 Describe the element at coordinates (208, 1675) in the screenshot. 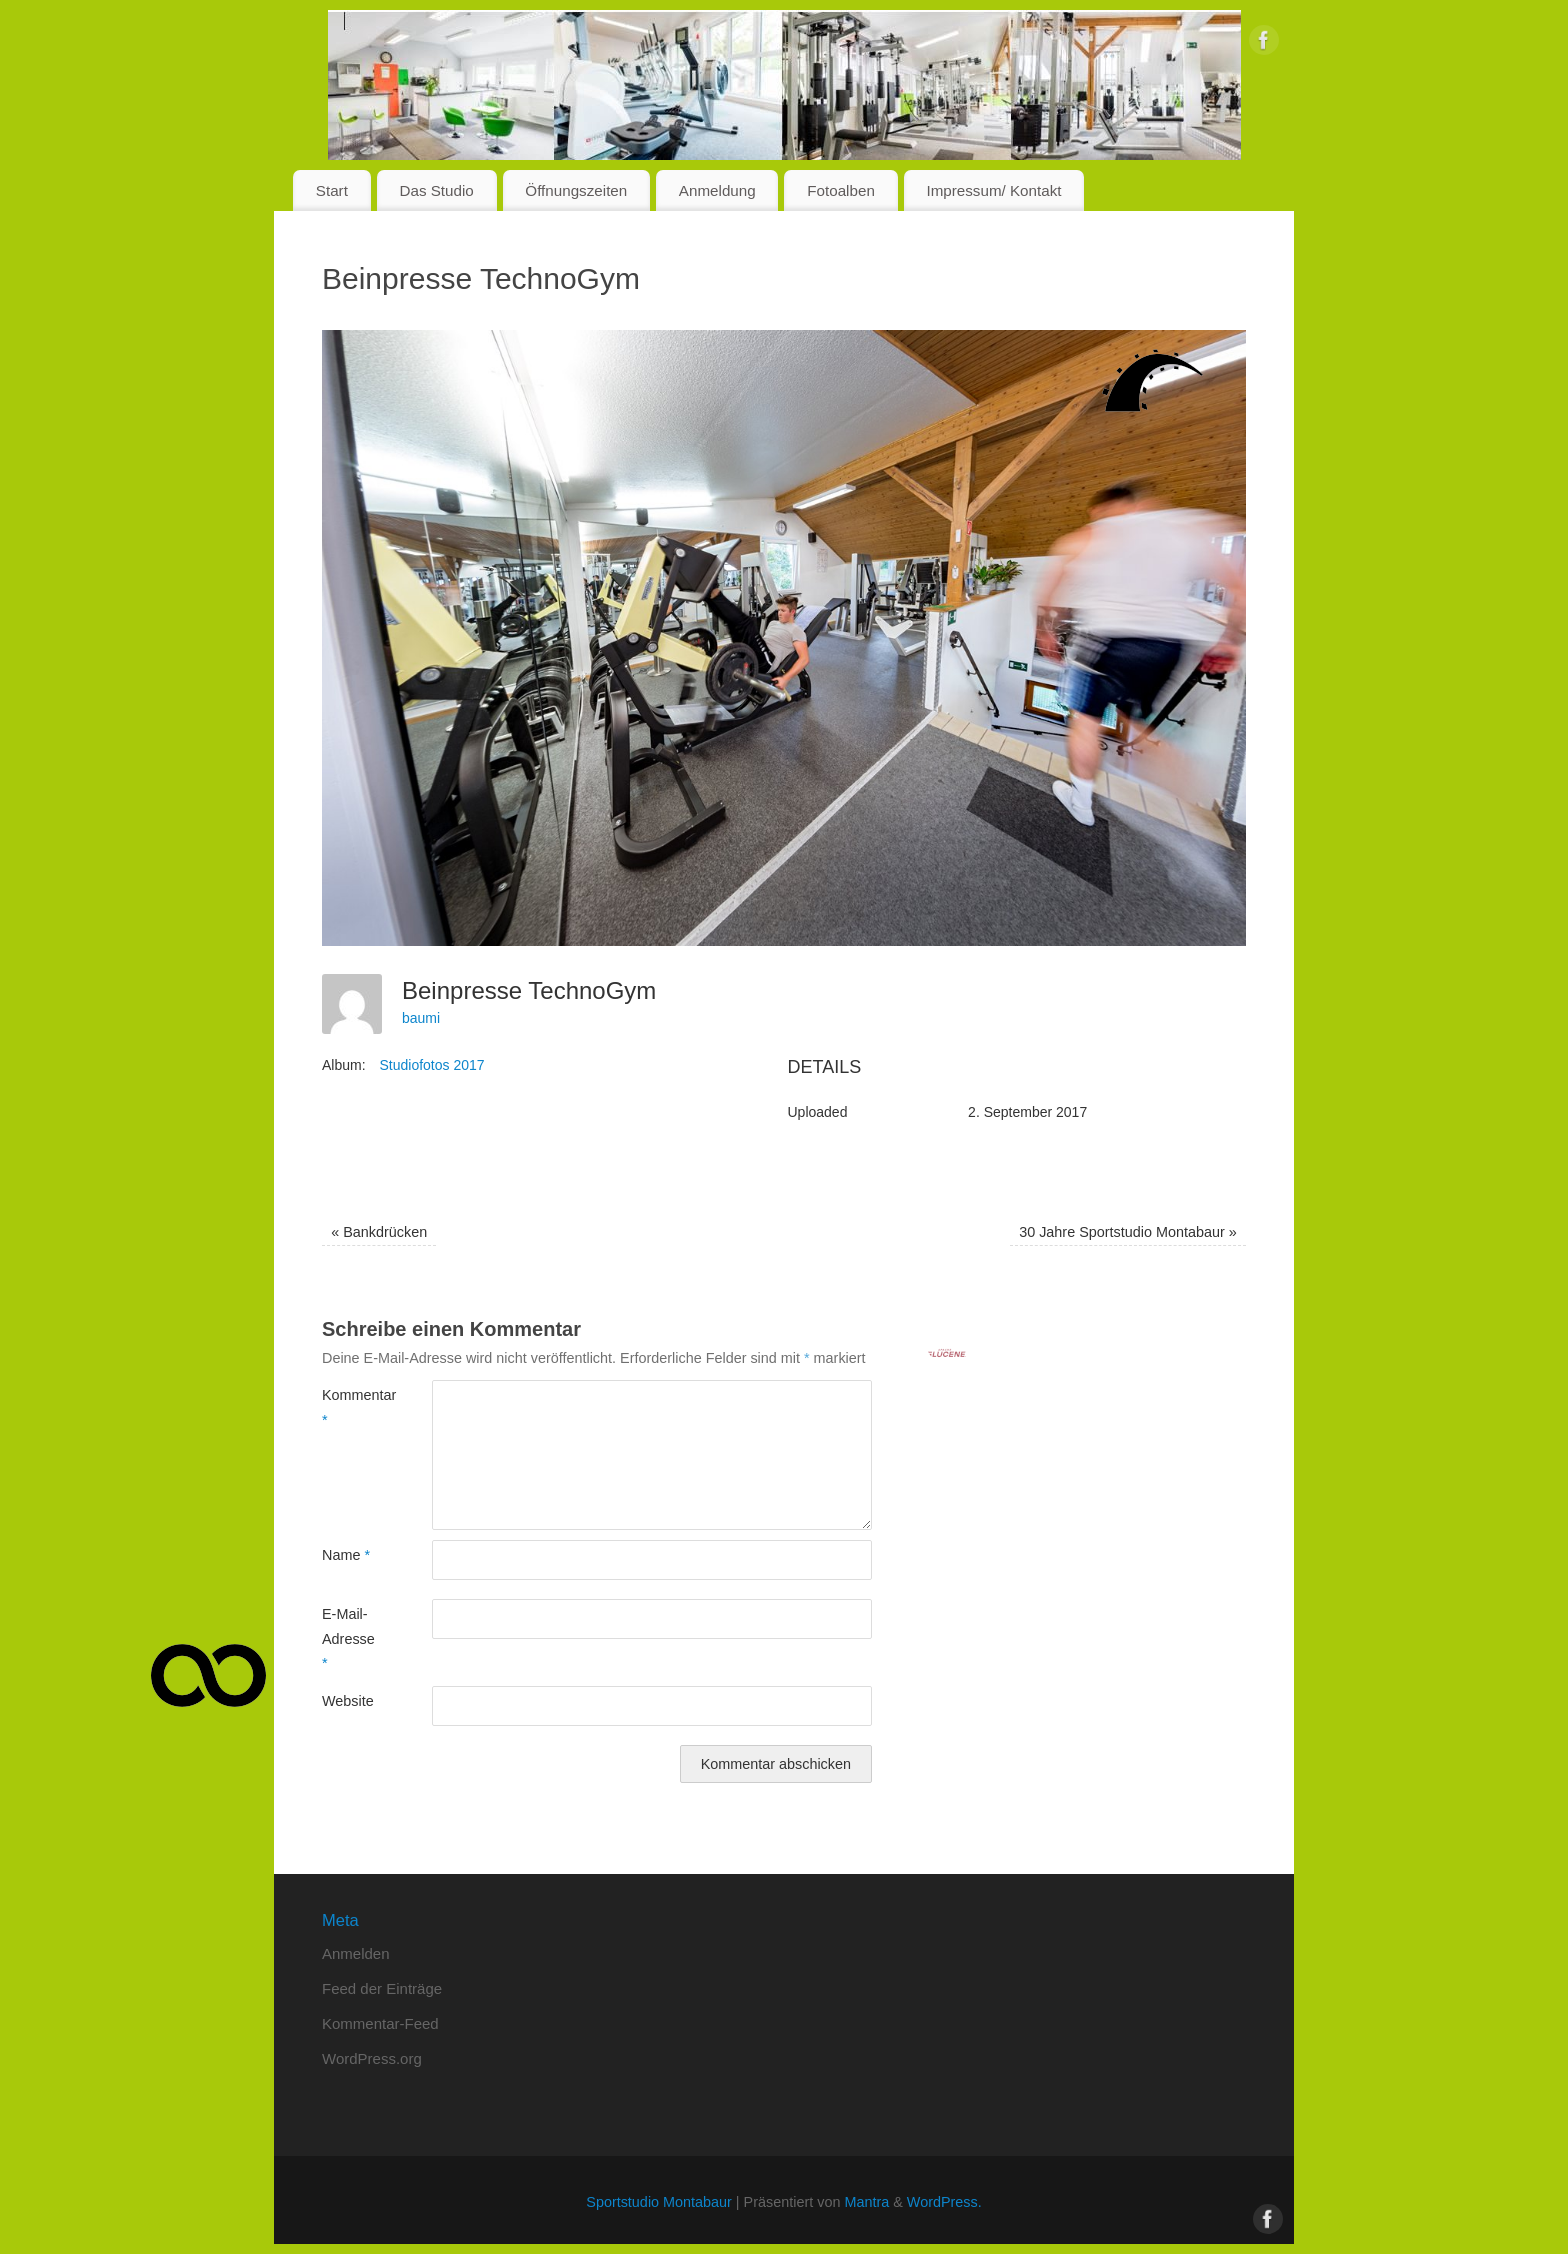

I see `Elegoo brand logo` at that location.